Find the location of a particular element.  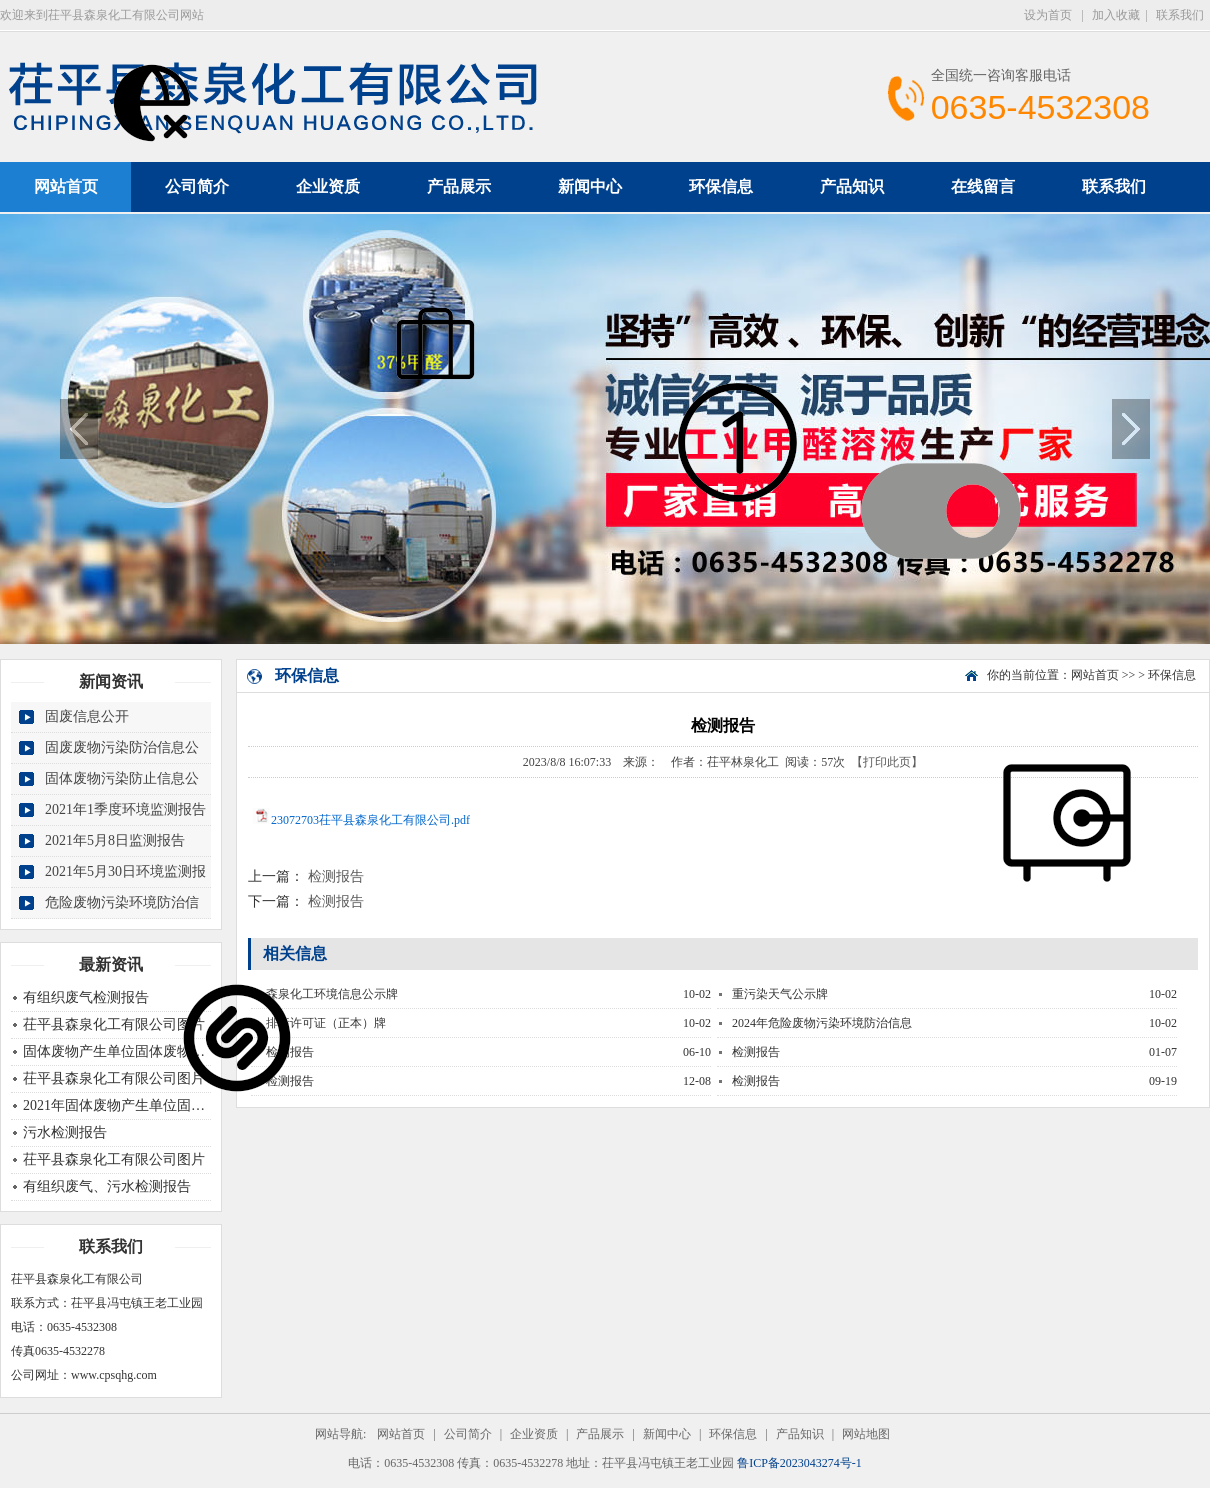

indicates the first step in a process or sequence is located at coordinates (737, 442).